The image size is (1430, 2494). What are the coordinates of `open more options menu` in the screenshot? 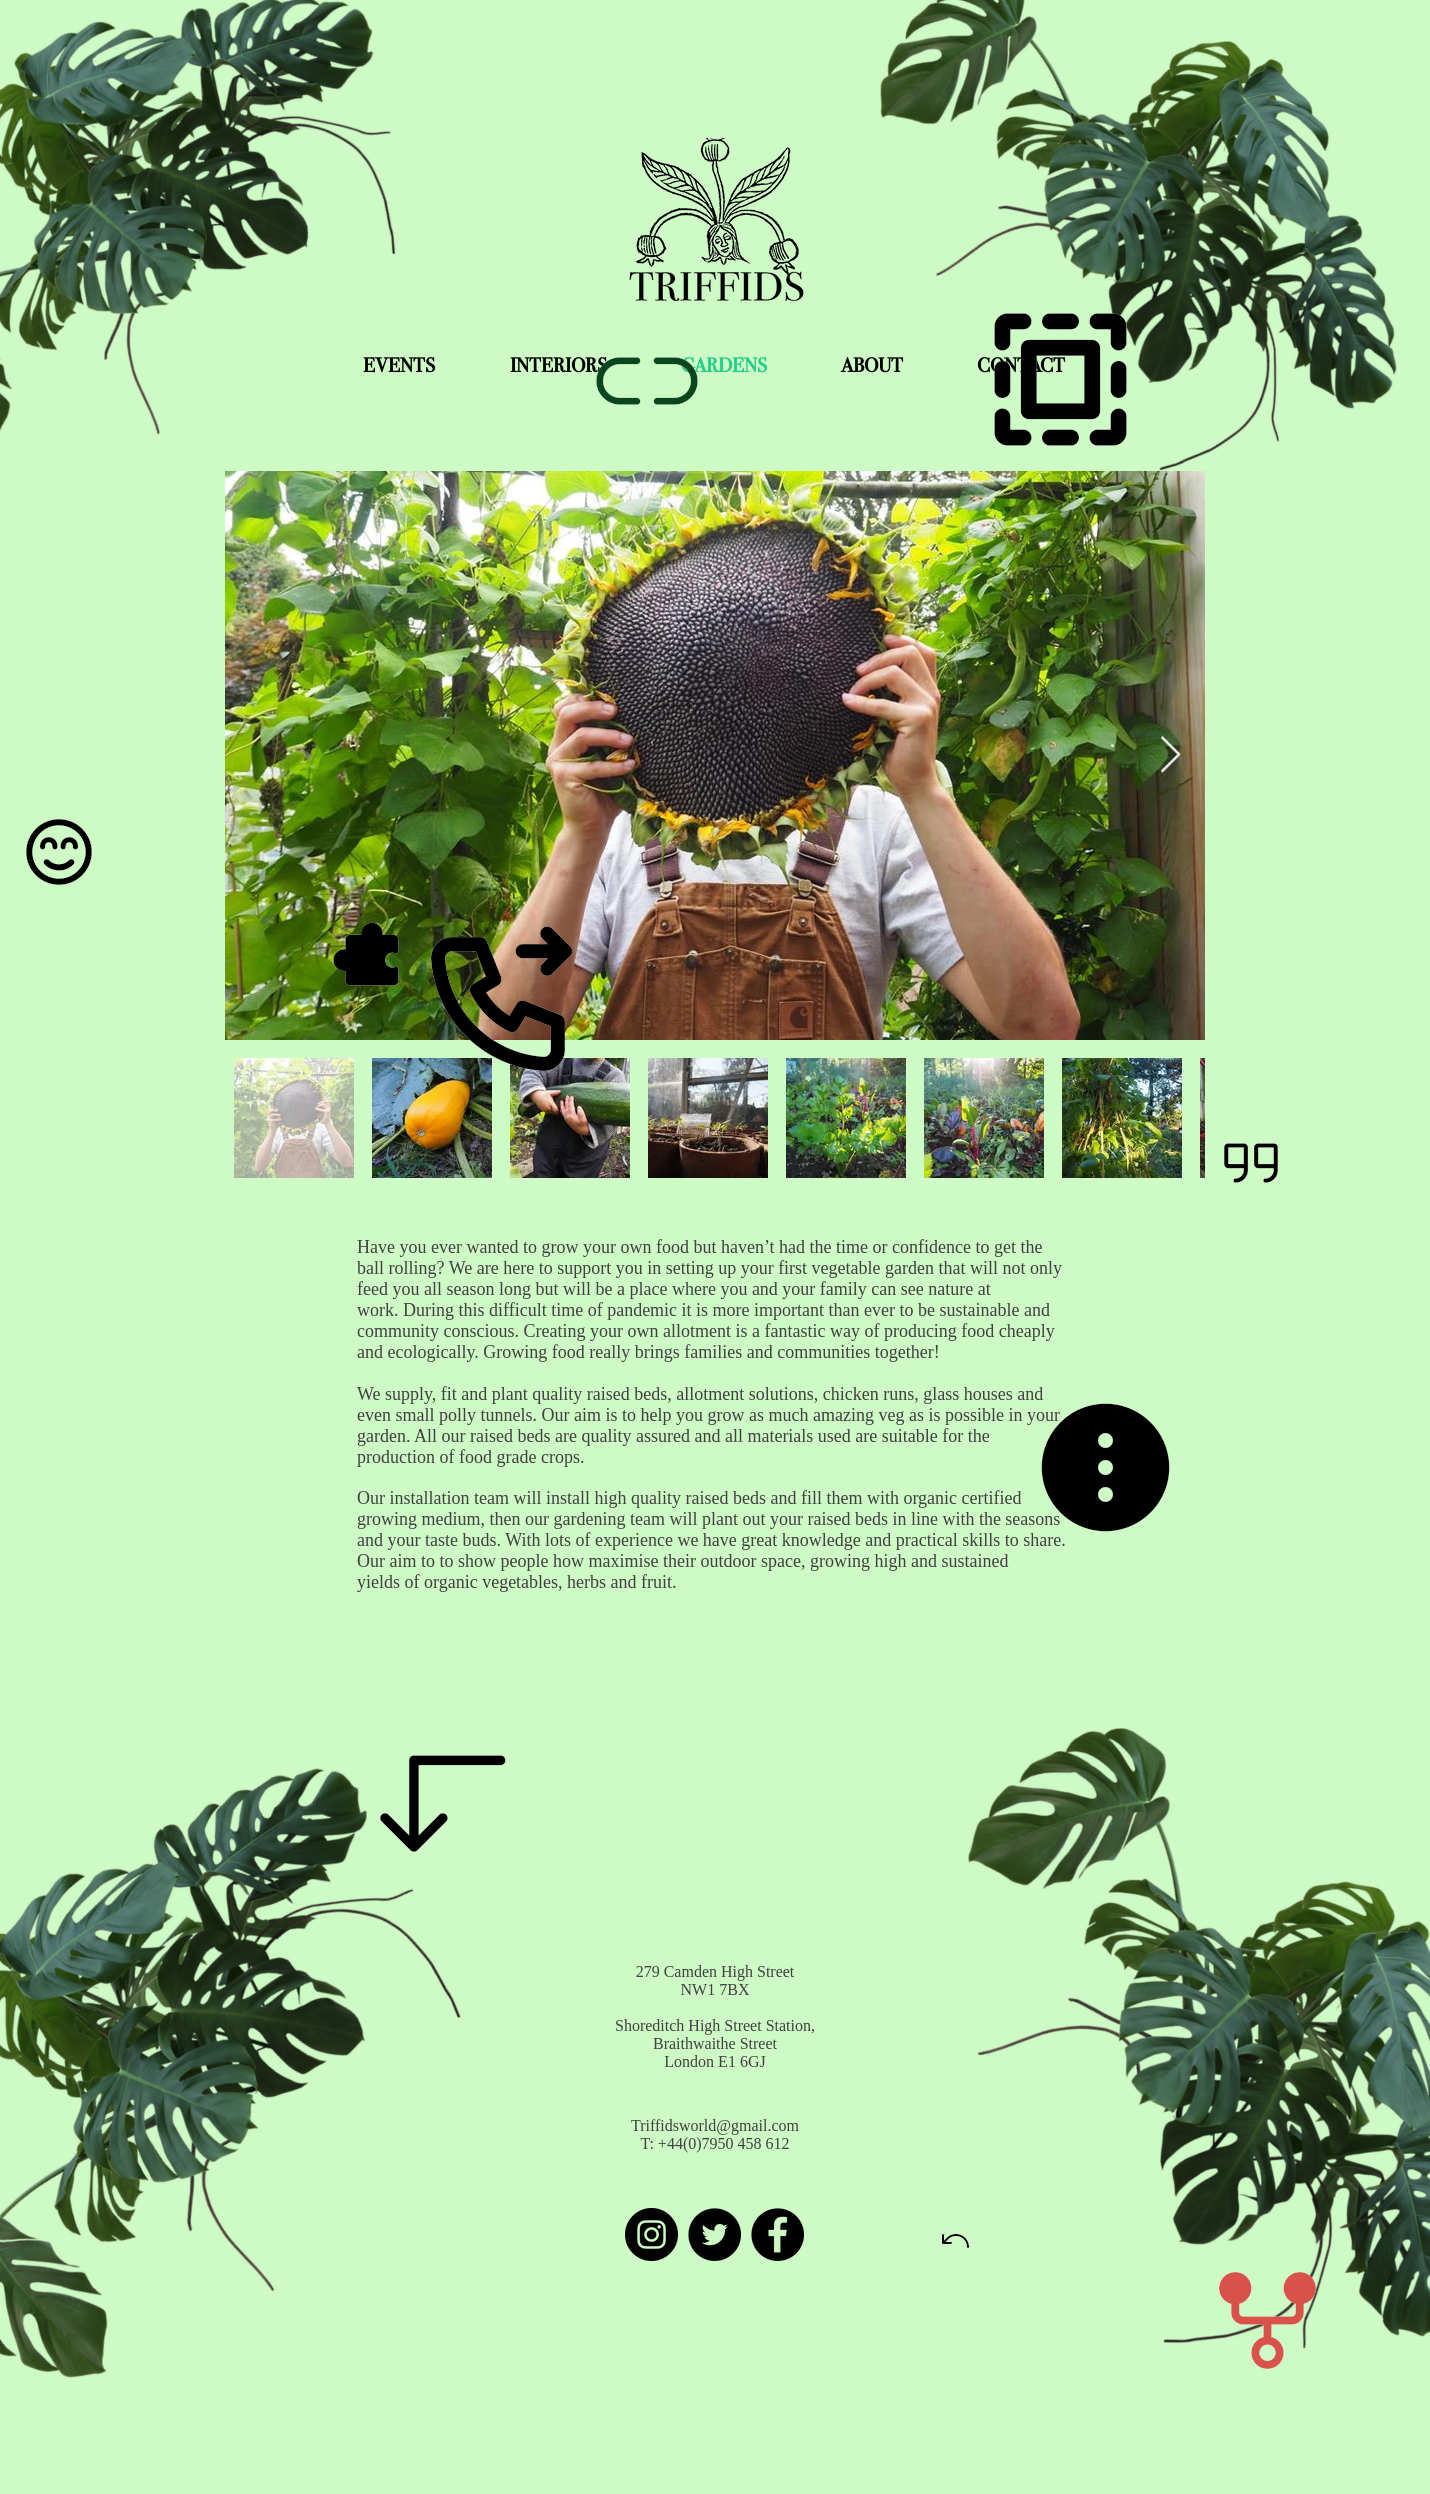 It's located at (1105, 1467).